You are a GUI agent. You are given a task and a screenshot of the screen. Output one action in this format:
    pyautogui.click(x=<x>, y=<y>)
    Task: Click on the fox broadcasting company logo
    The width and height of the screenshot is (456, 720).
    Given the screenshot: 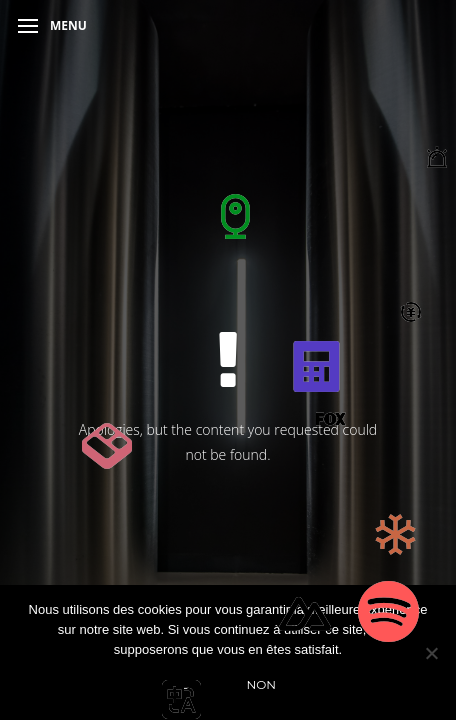 What is the action you would take?
    pyautogui.click(x=331, y=419)
    